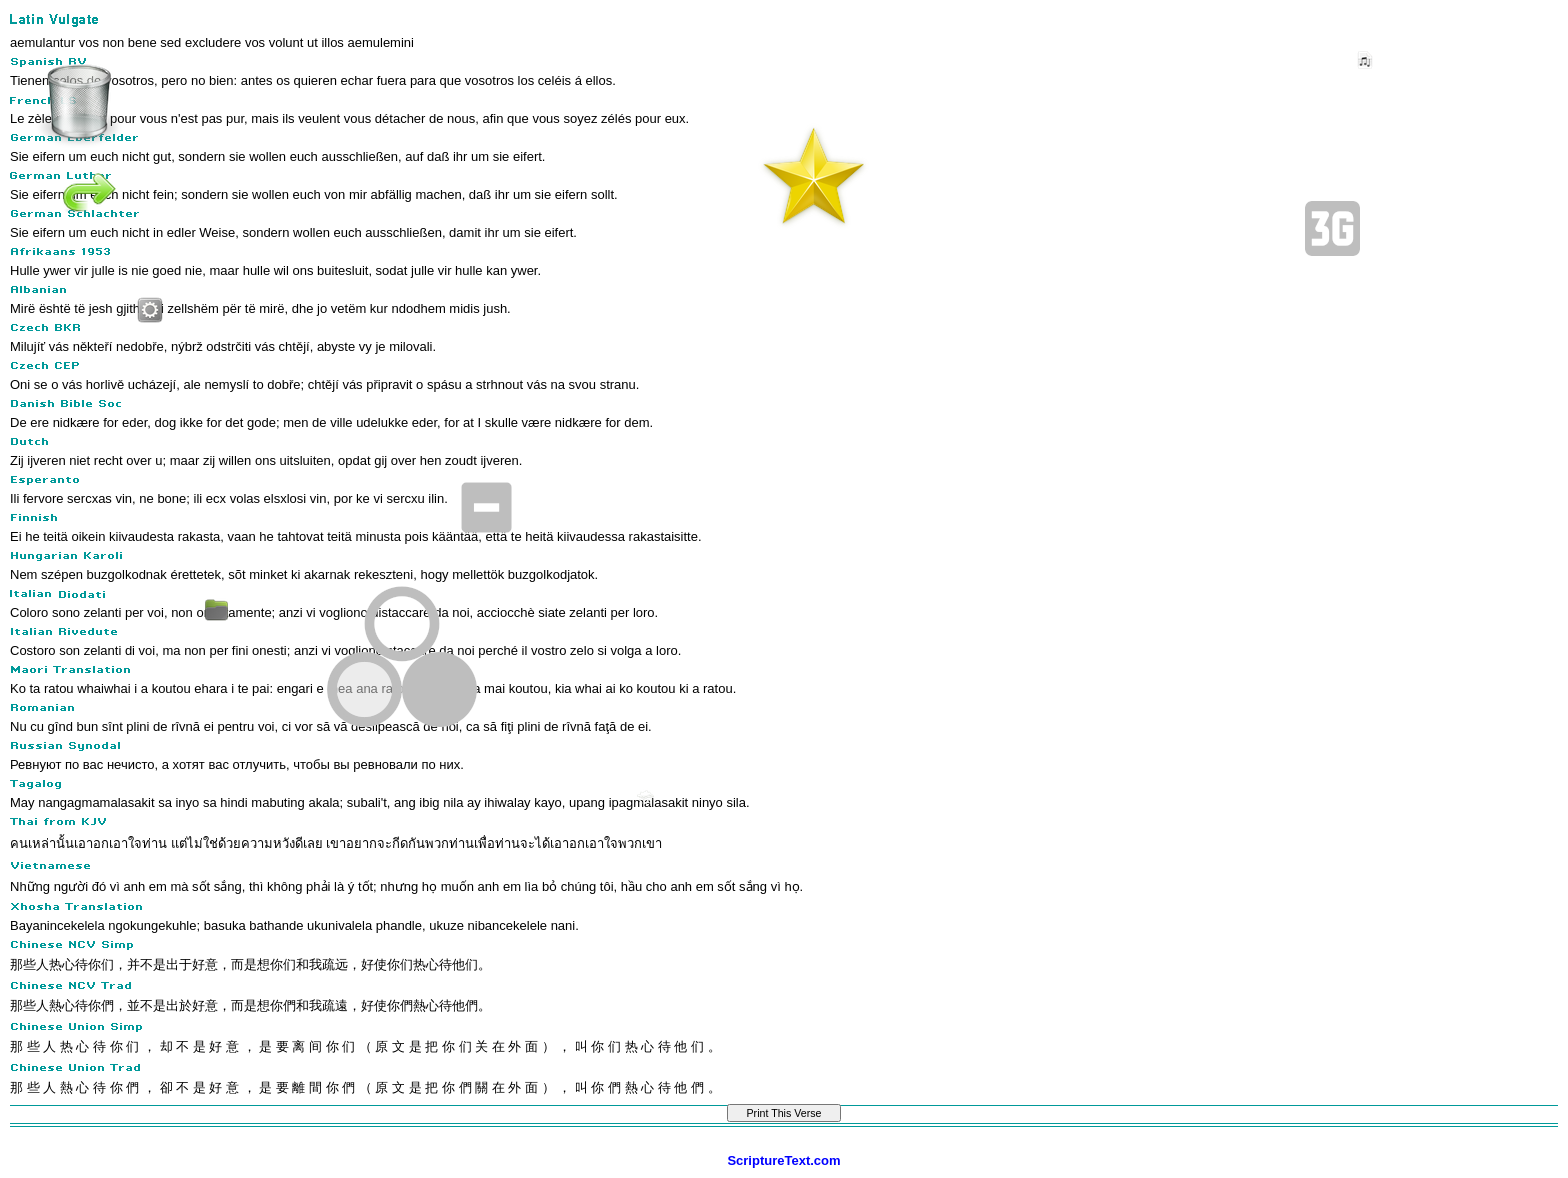 The image size is (1568, 1178). Describe the element at coordinates (89, 190) in the screenshot. I see `redo the last undone action` at that location.